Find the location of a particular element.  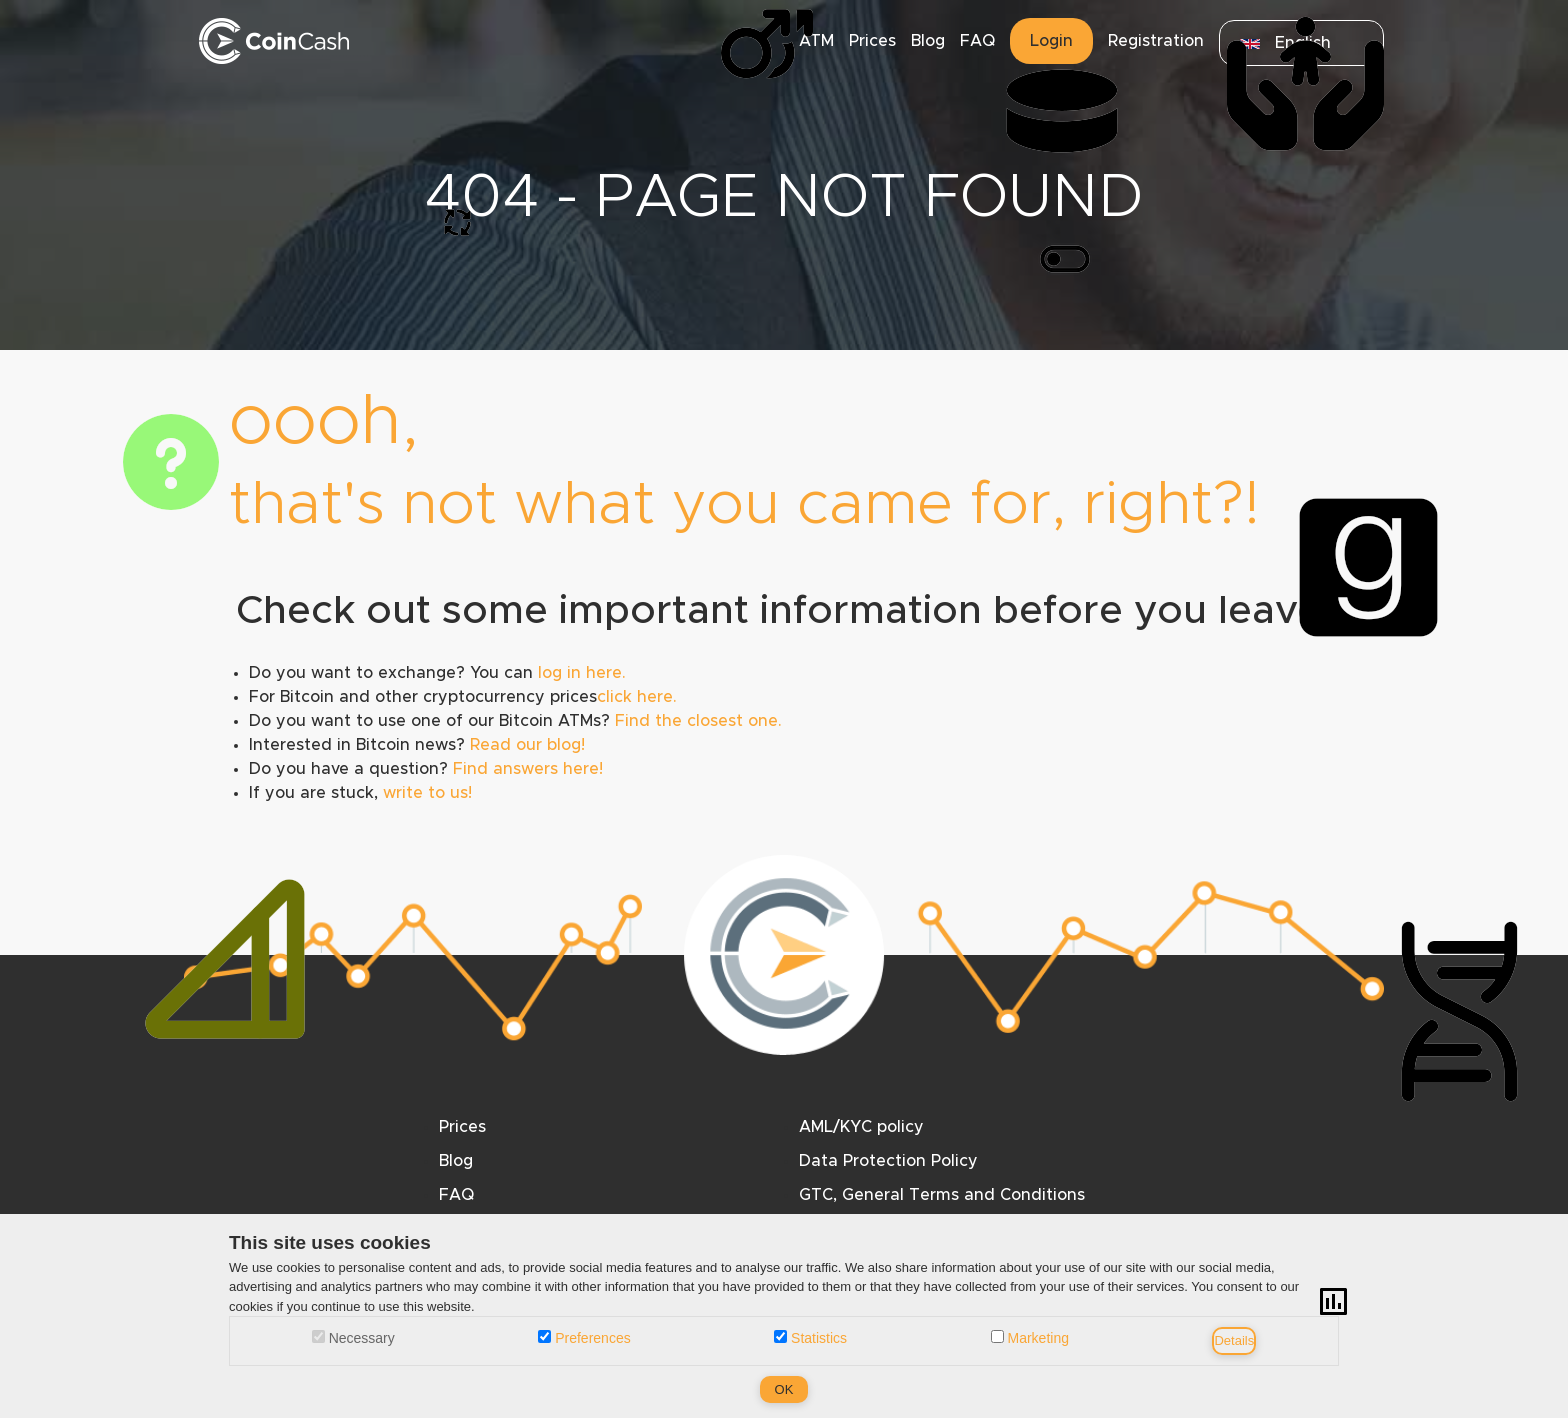

refresh or reload content is located at coordinates (457, 222).